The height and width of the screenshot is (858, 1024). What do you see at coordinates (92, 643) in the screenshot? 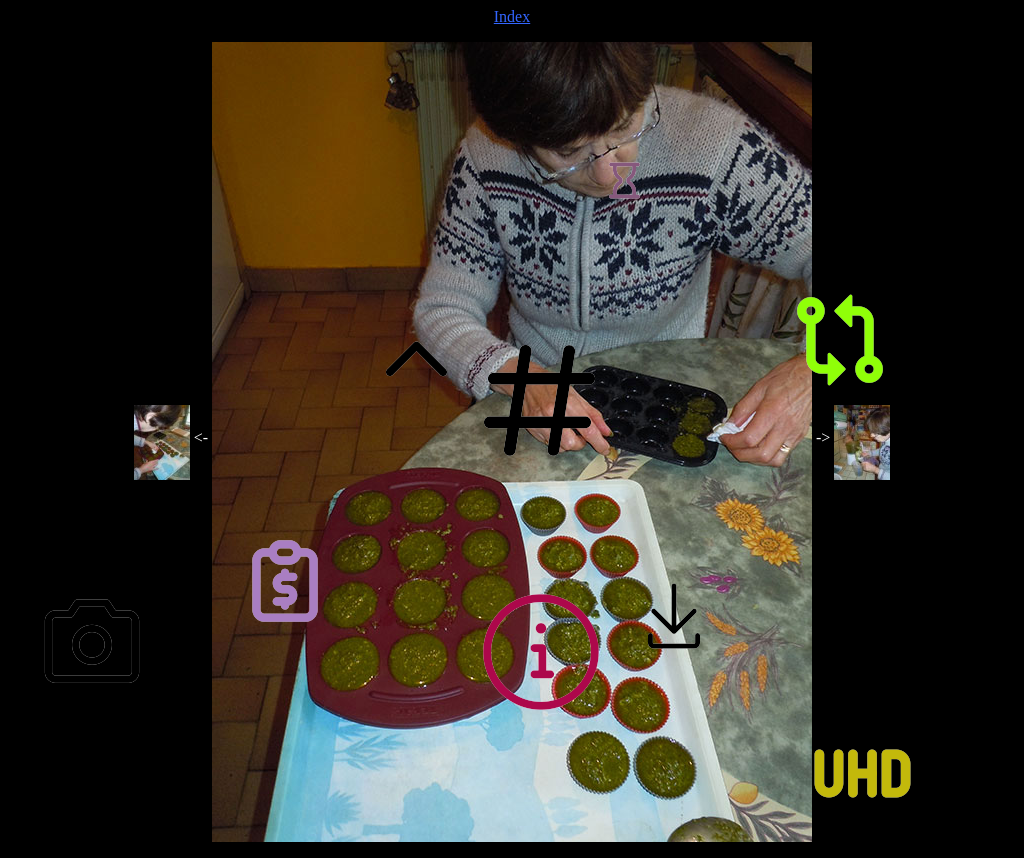
I see `take a photo` at bounding box center [92, 643].